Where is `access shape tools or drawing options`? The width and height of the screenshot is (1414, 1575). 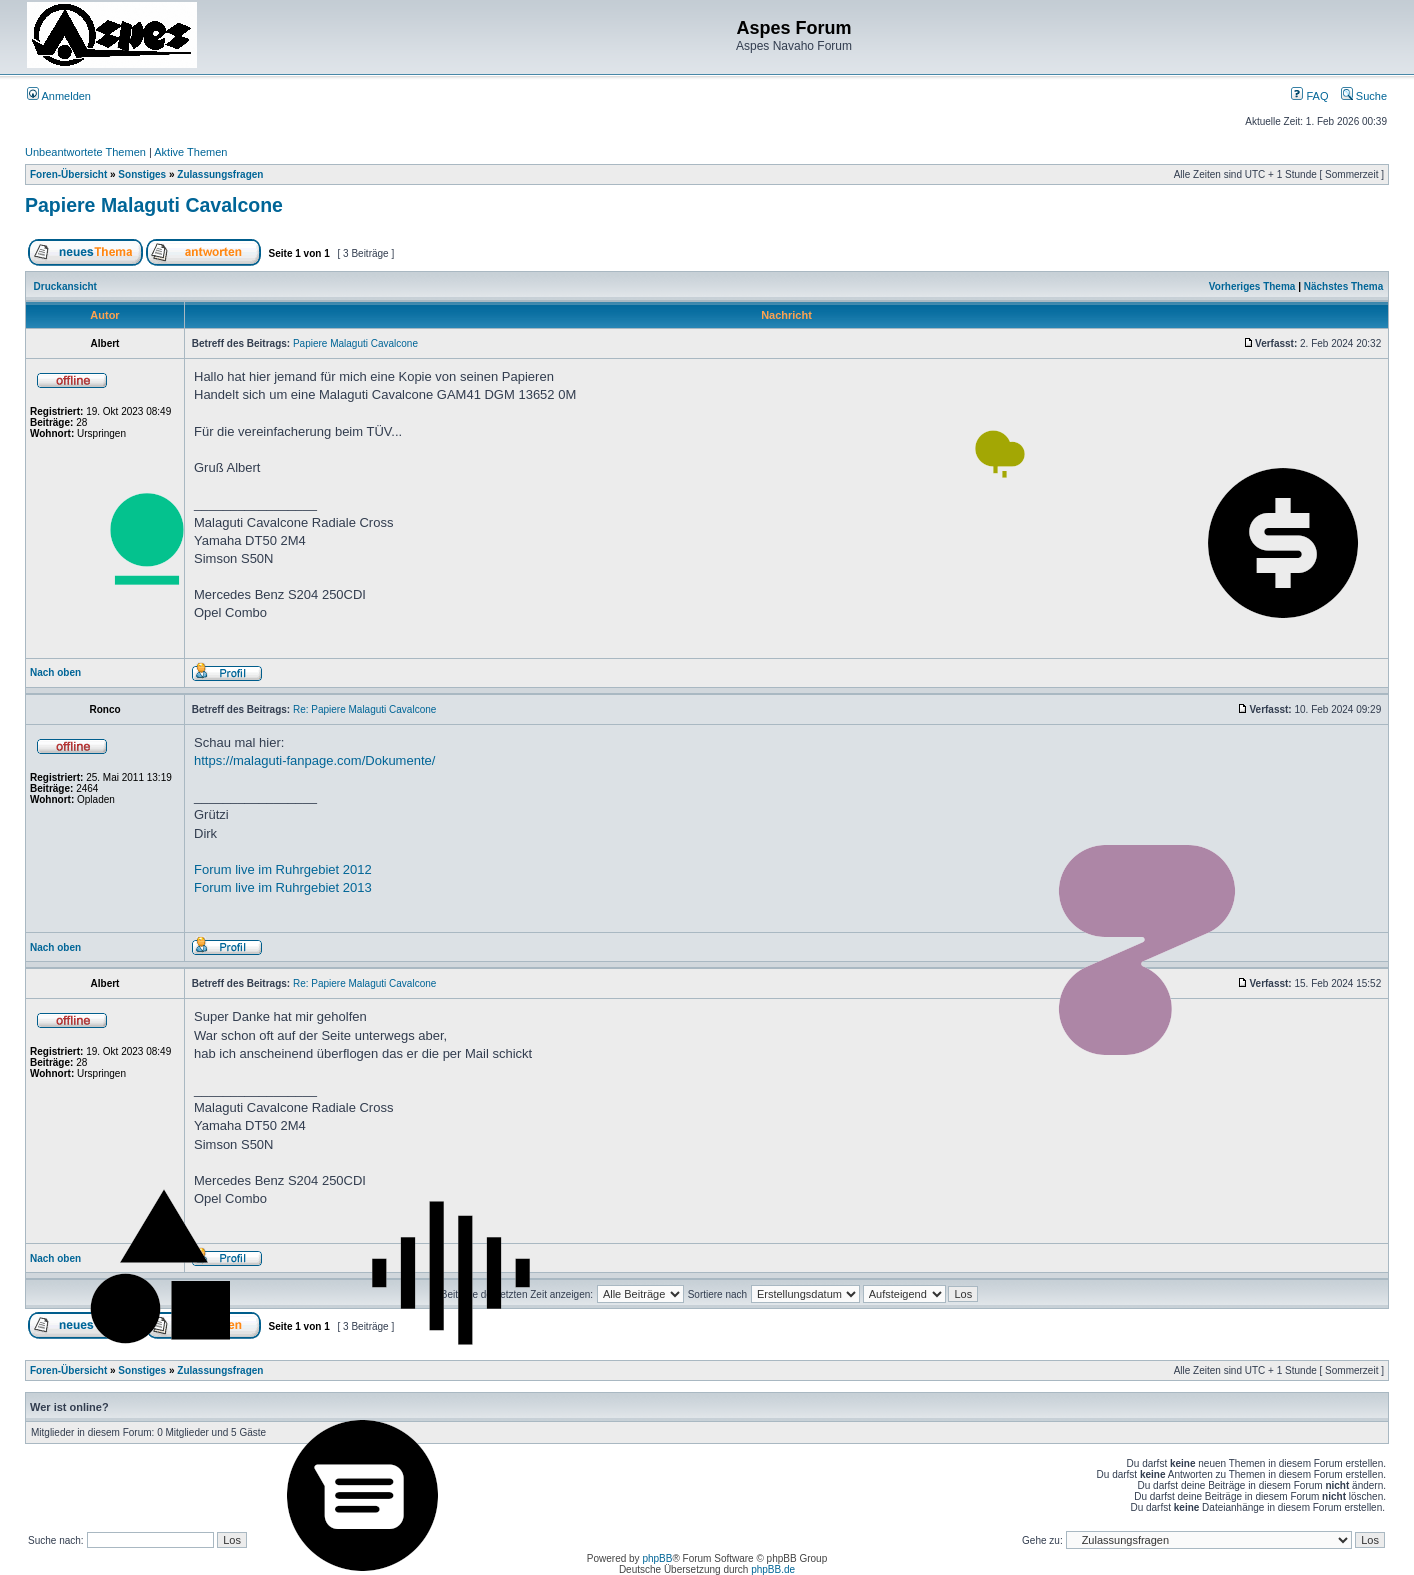
access shape tools or drawing options is located at coordinates (164, 1270).